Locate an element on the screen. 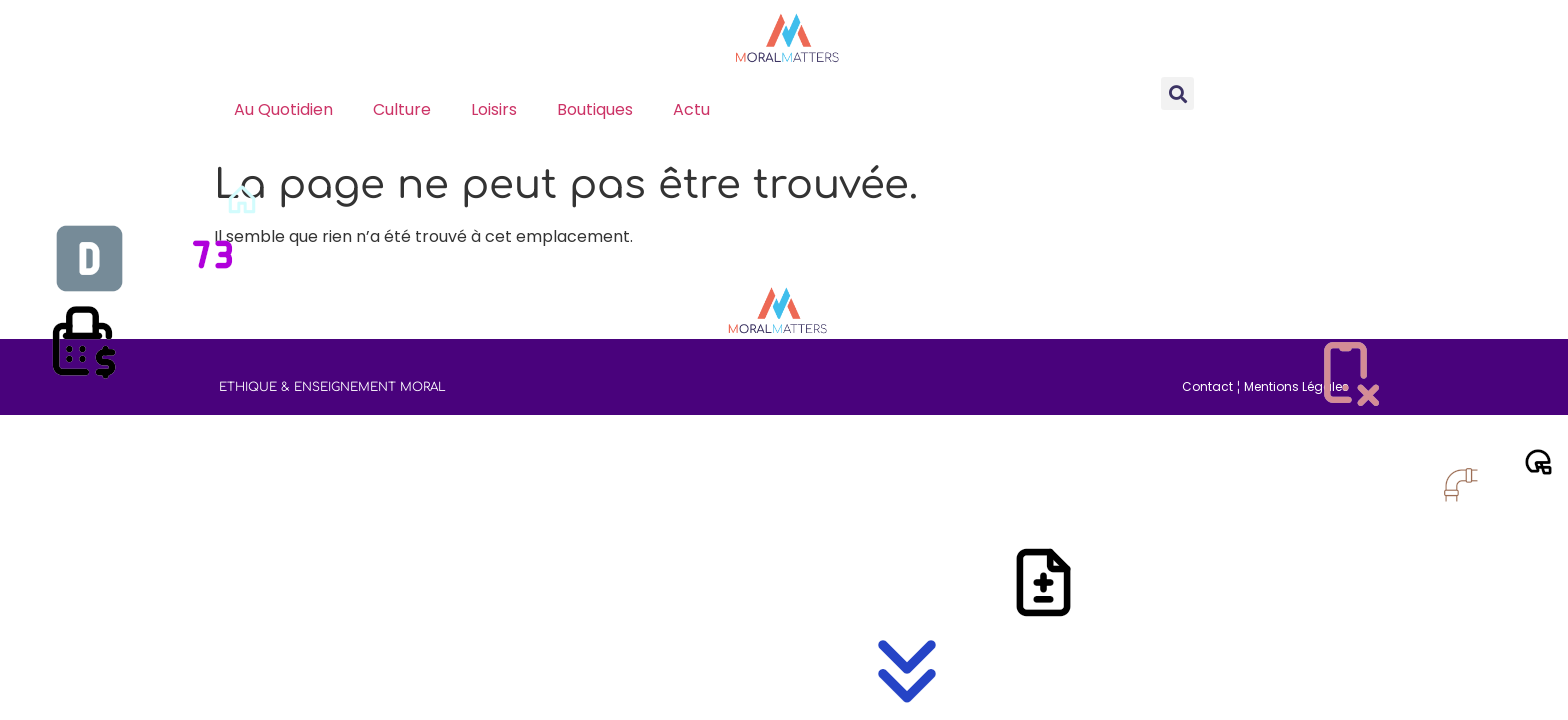 This screenshot has height=720, width=1568. displays the number 73 as a label or counter is located at coordinates (212, 254).